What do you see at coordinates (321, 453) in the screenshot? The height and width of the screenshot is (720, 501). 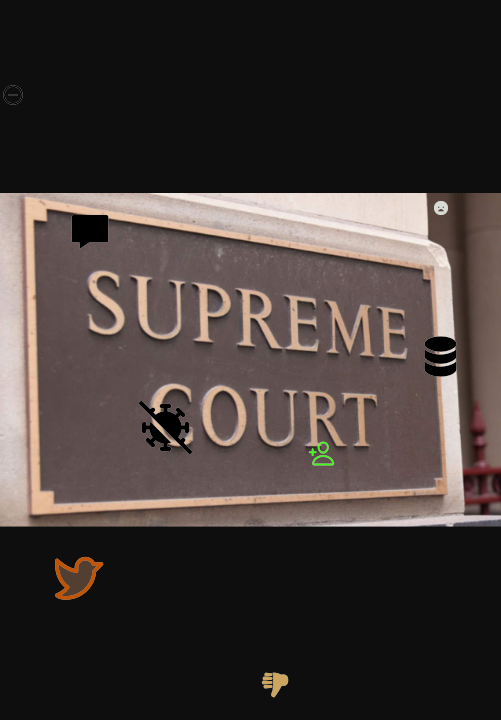 I see `add a new contact` at bounding box center [321, 453].